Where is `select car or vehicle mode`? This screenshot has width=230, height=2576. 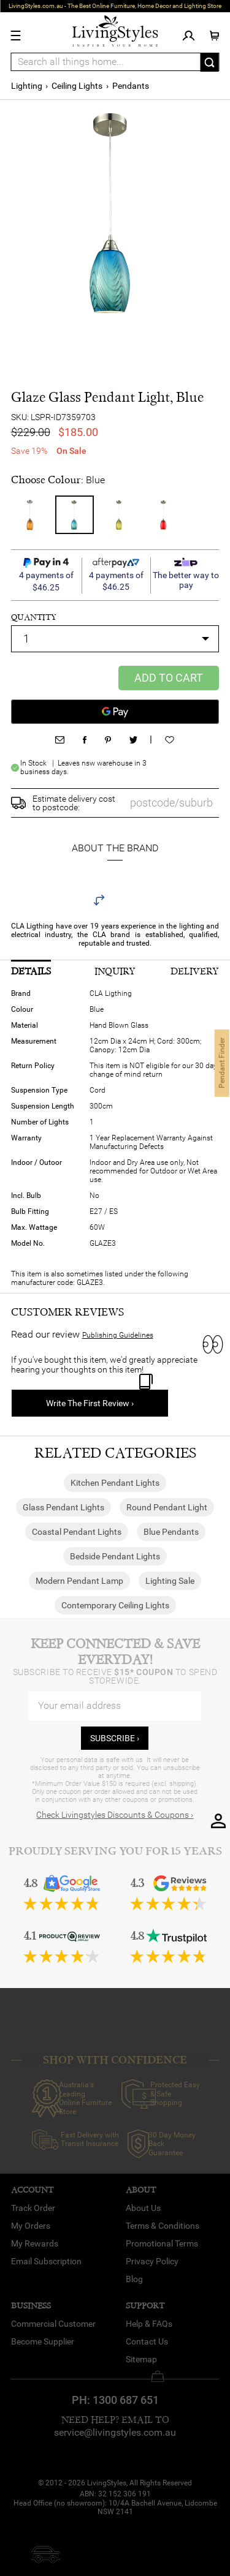
select car or vehicle mode is located at coordinates (45, 2553).